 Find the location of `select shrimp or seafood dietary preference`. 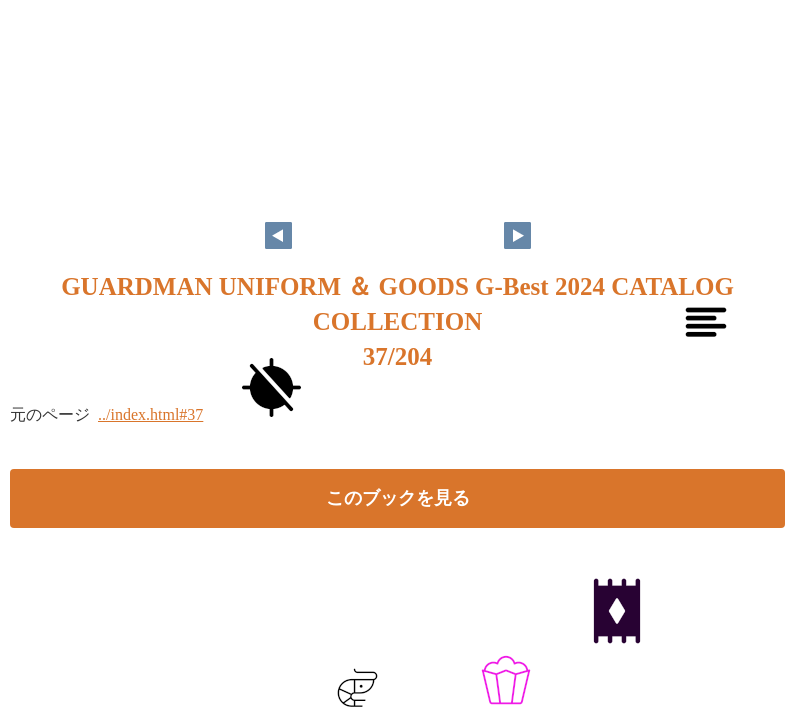

select shrimp or seafood dietary preference is located at coordinates (357, 688).